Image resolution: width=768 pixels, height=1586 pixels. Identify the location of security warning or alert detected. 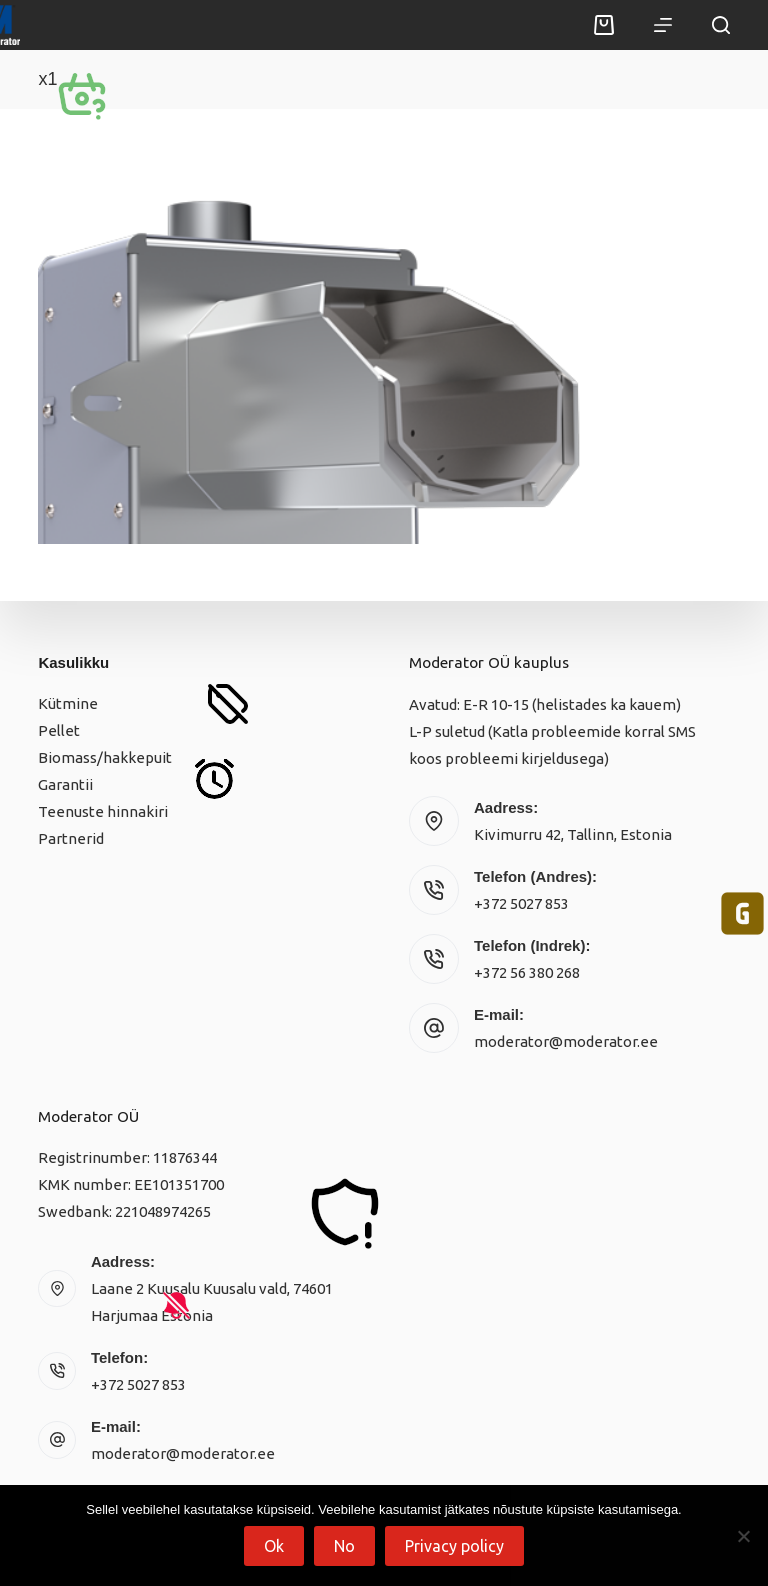
(345, 1212).